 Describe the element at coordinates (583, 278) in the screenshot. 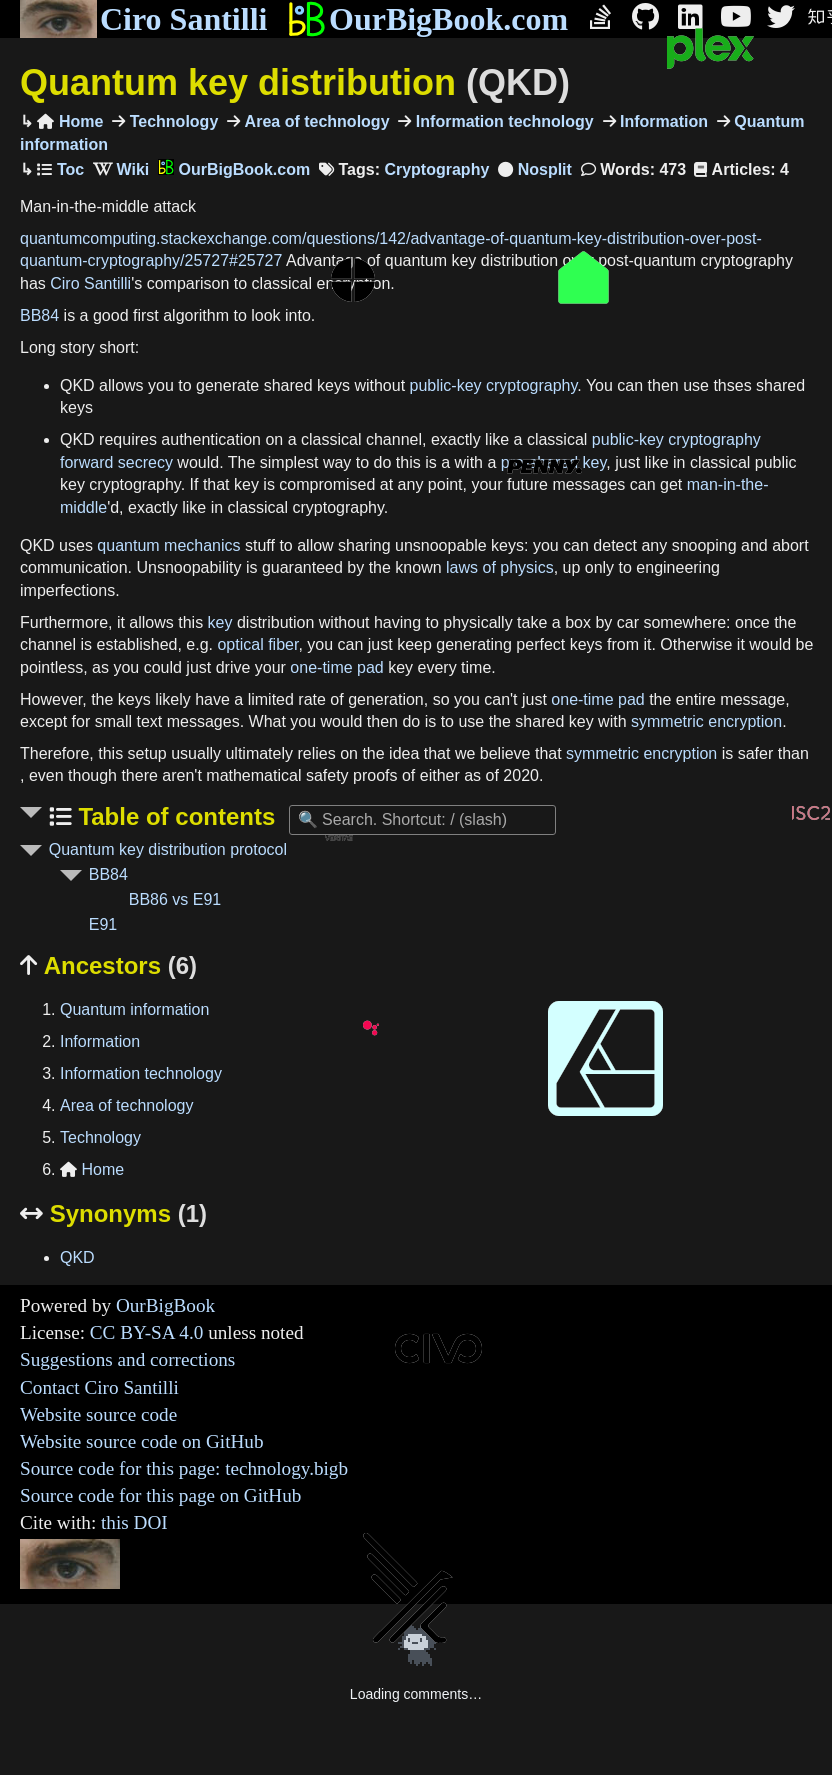

I see `navigate to home screen` at that location.